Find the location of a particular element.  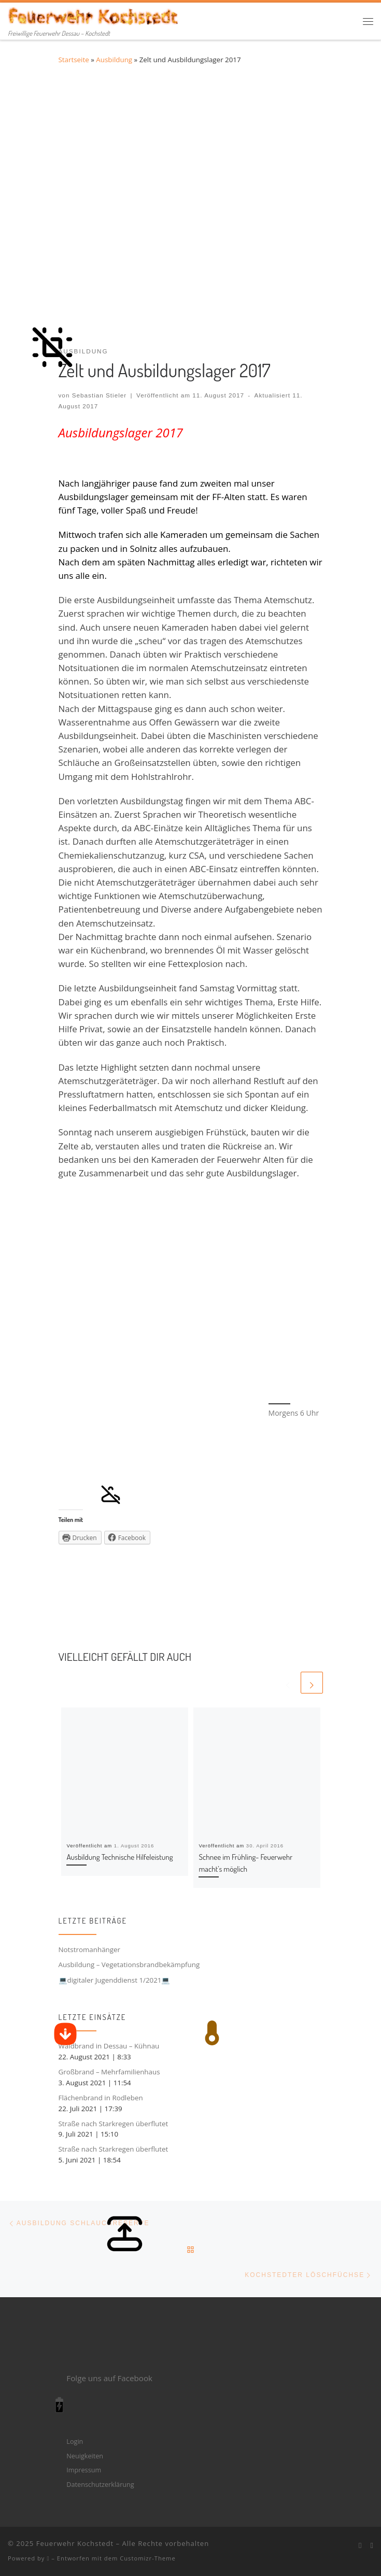

artboard or canvas is disabled is located at coordinates (52, 347).